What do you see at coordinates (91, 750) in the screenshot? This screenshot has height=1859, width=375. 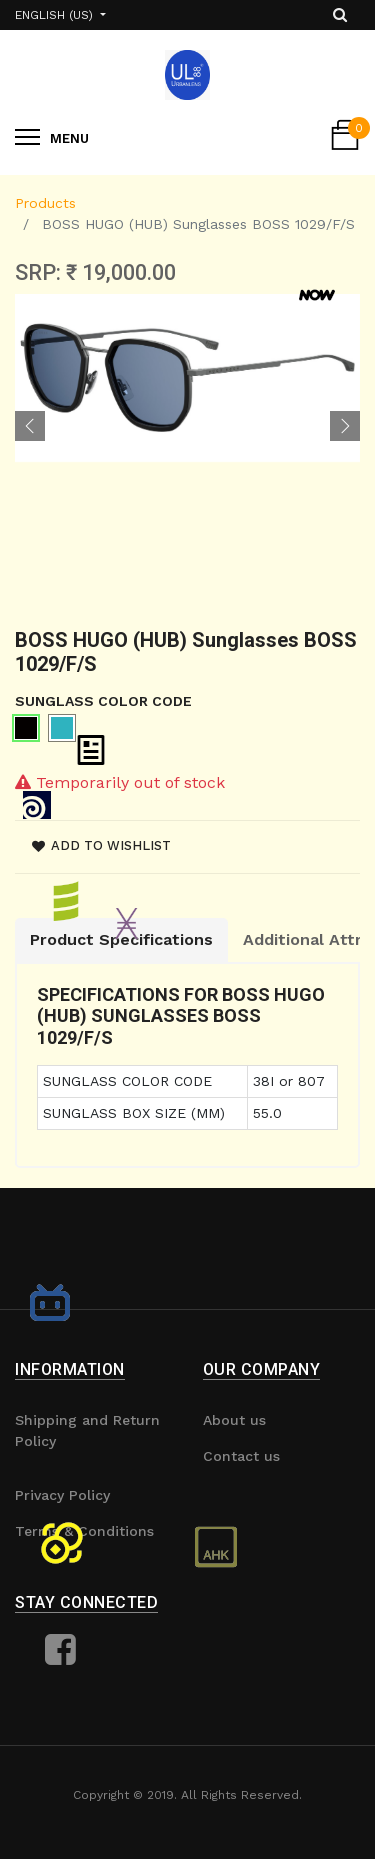 I see `view article or news content` at bounding box center [91, 750].